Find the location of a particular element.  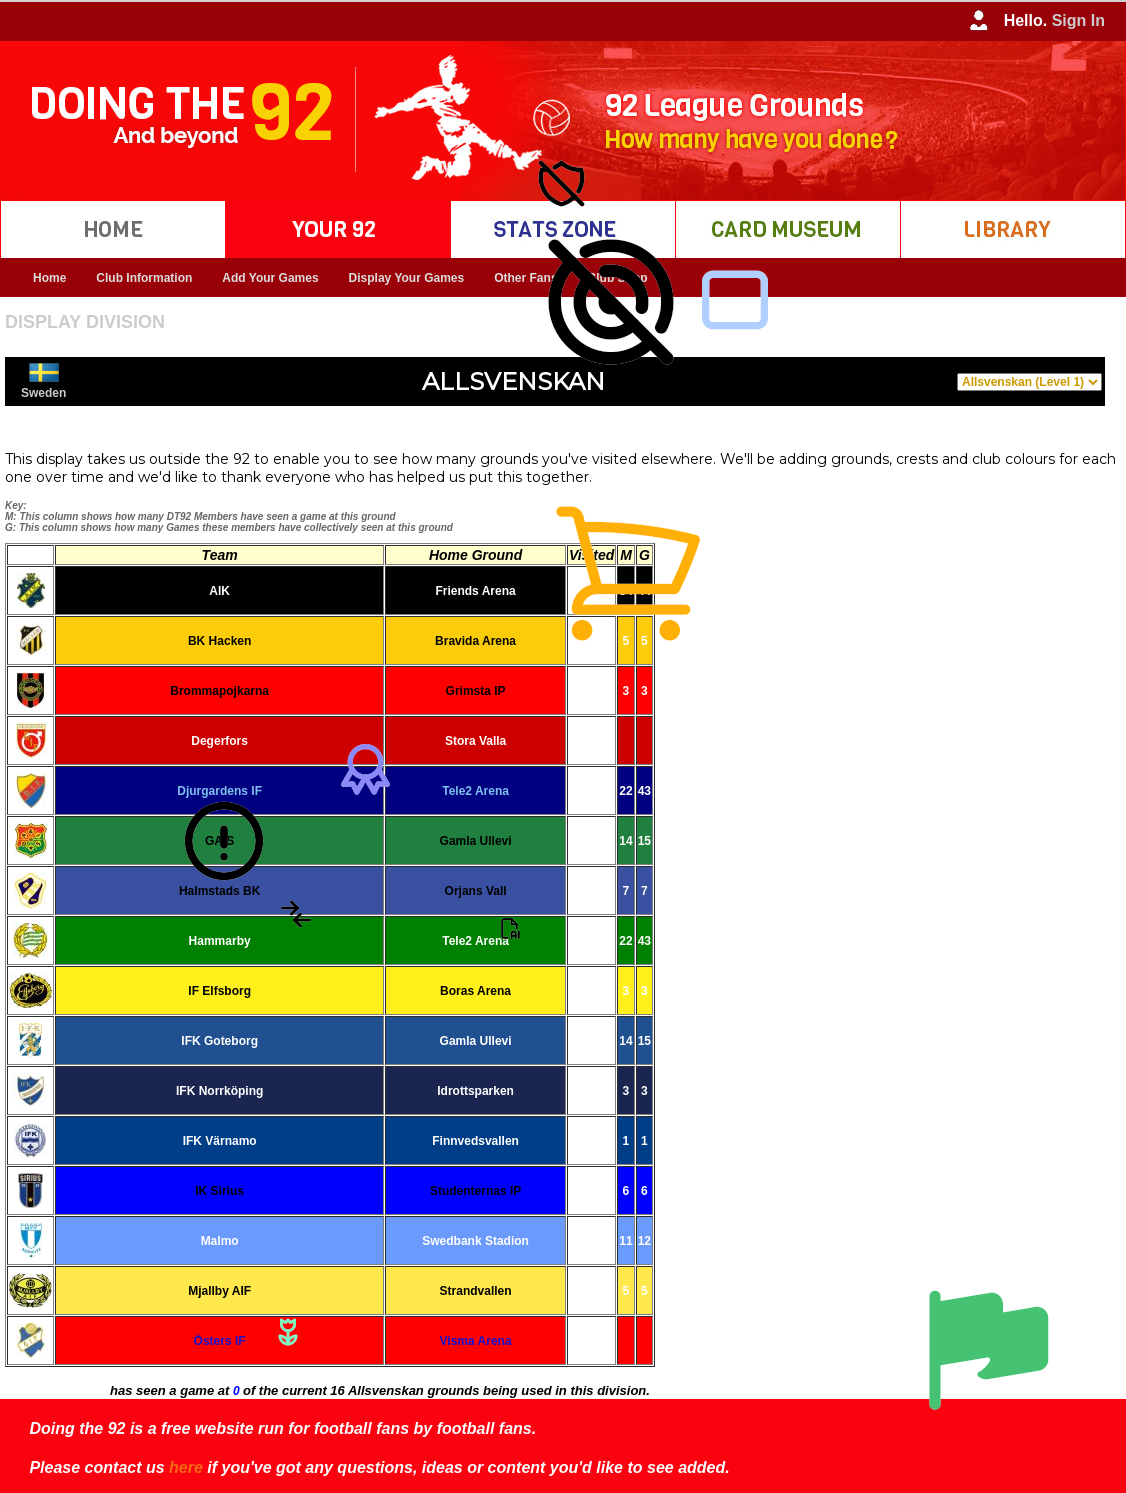

indicates a warning or alert requiring attention is located at coordinates (224, 841).